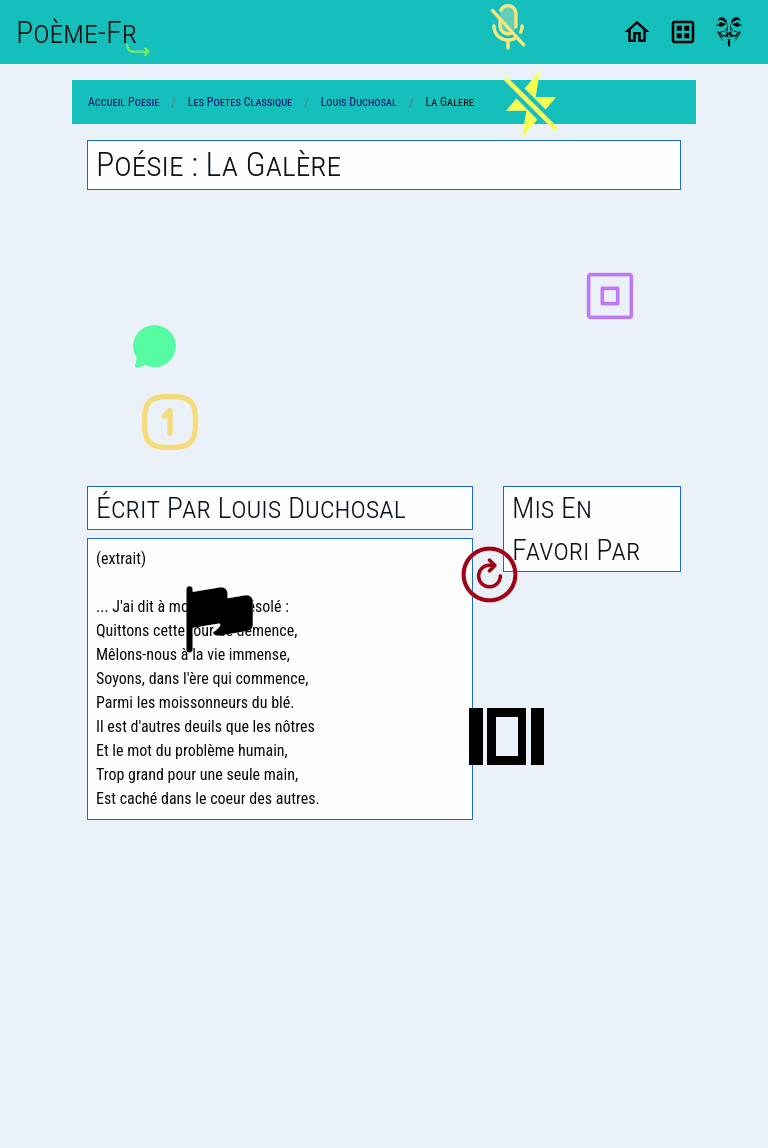 This screenshot has width=768, height=1148. I want to click on open chat or messaging, so click(154, 346).